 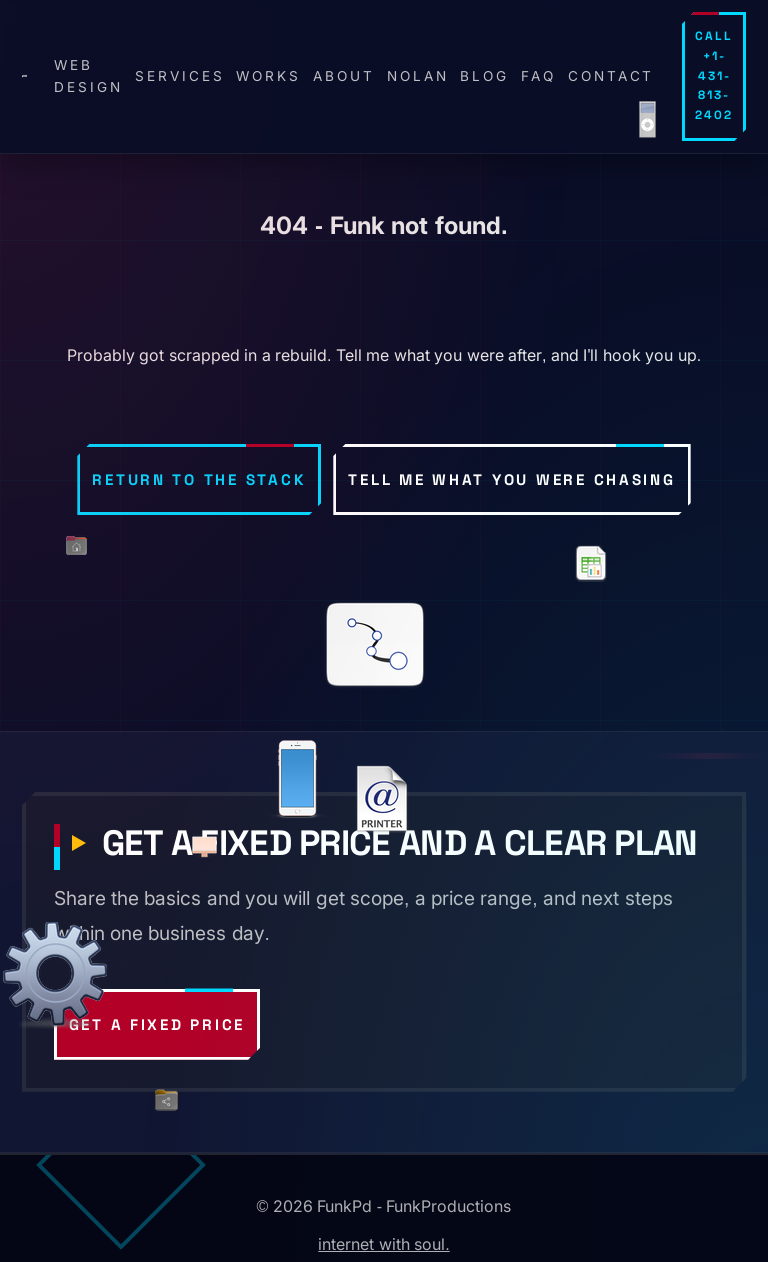 I want to click on add a network printer using a URL or IP address, so click(x=382, y=800).